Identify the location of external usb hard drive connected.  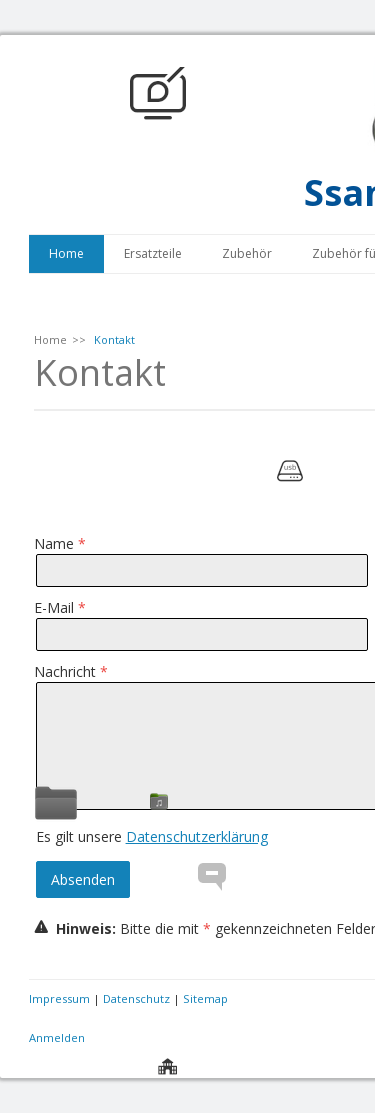
(290, 470).